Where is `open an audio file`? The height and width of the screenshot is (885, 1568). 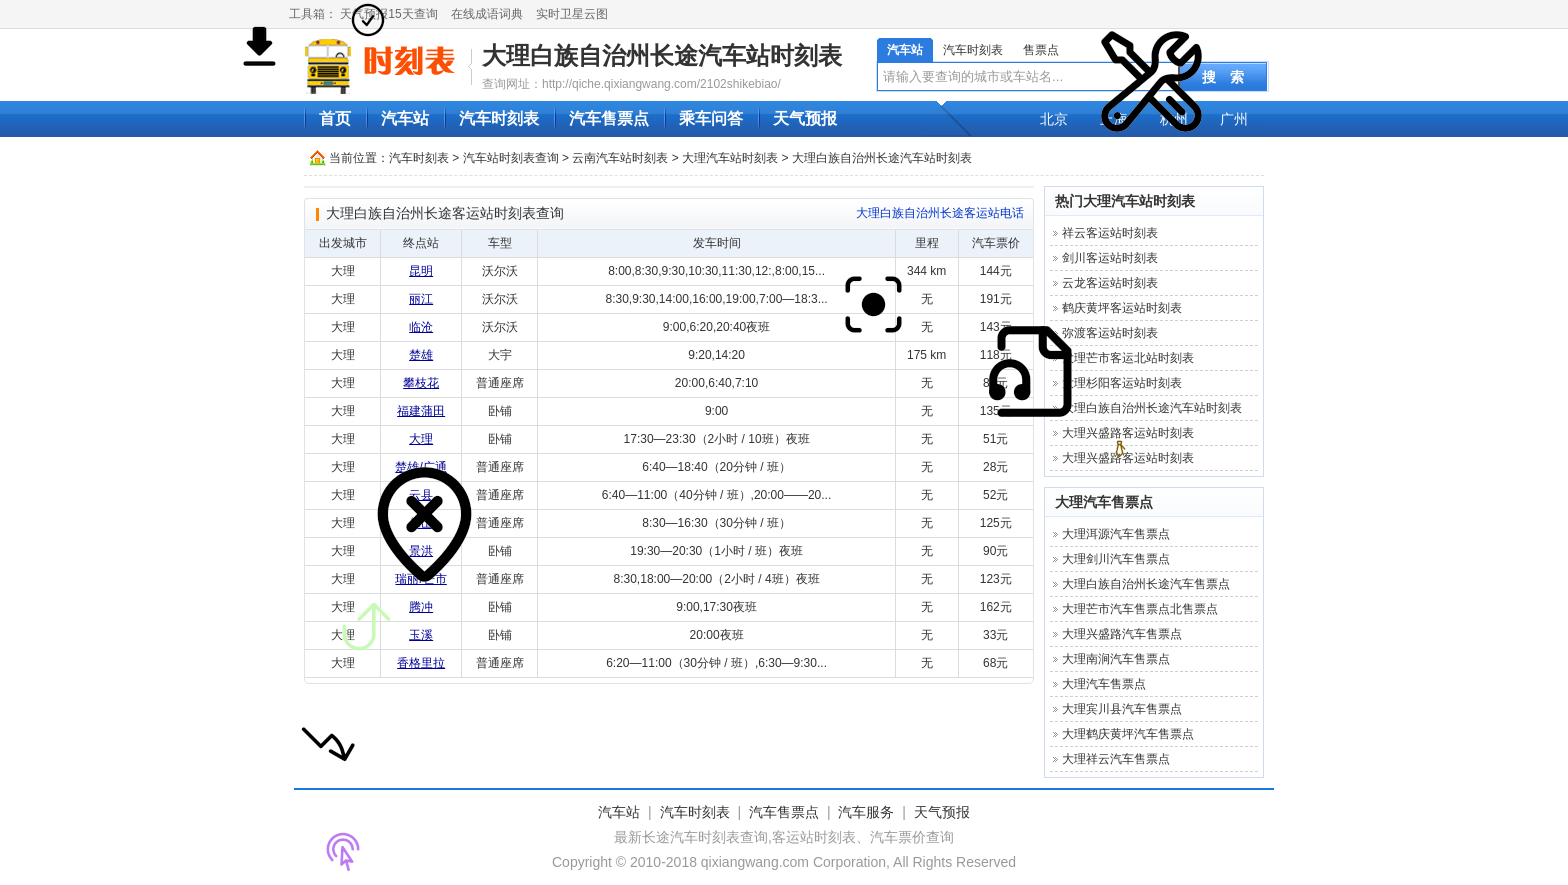 open an audio file is located at coordinates (1034, 371).